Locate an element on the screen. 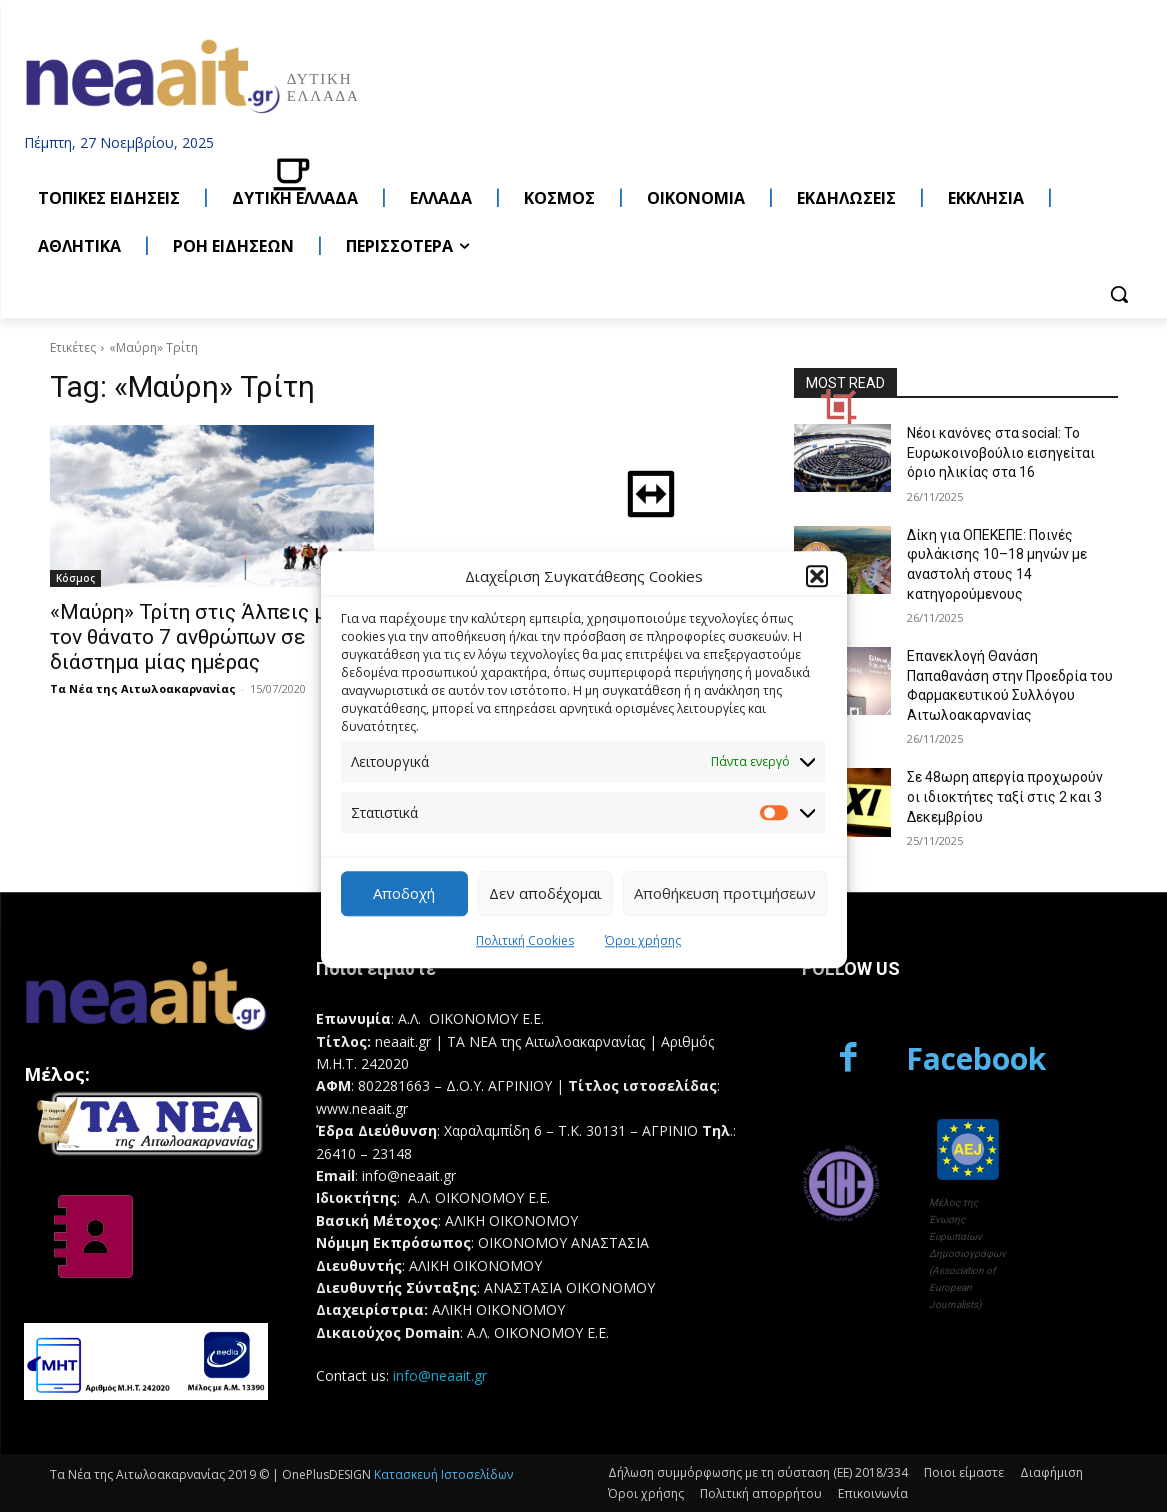 The height and width of the screenshot is (1512, 1167). crop an image or photo is located at coordinates (839, 407).